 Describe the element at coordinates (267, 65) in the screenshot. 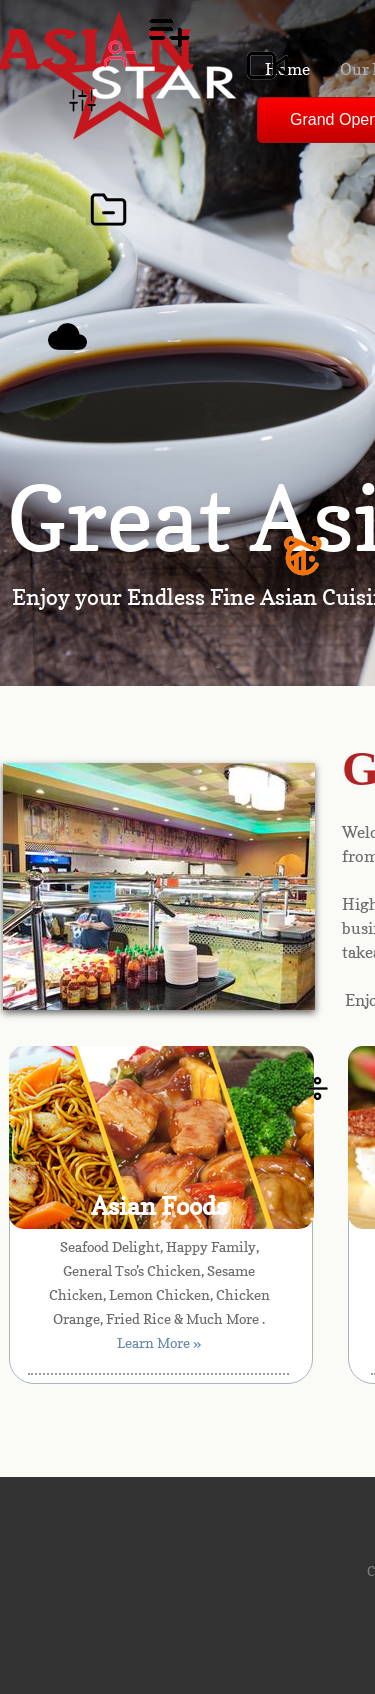

I see `start recording a video` at that location.